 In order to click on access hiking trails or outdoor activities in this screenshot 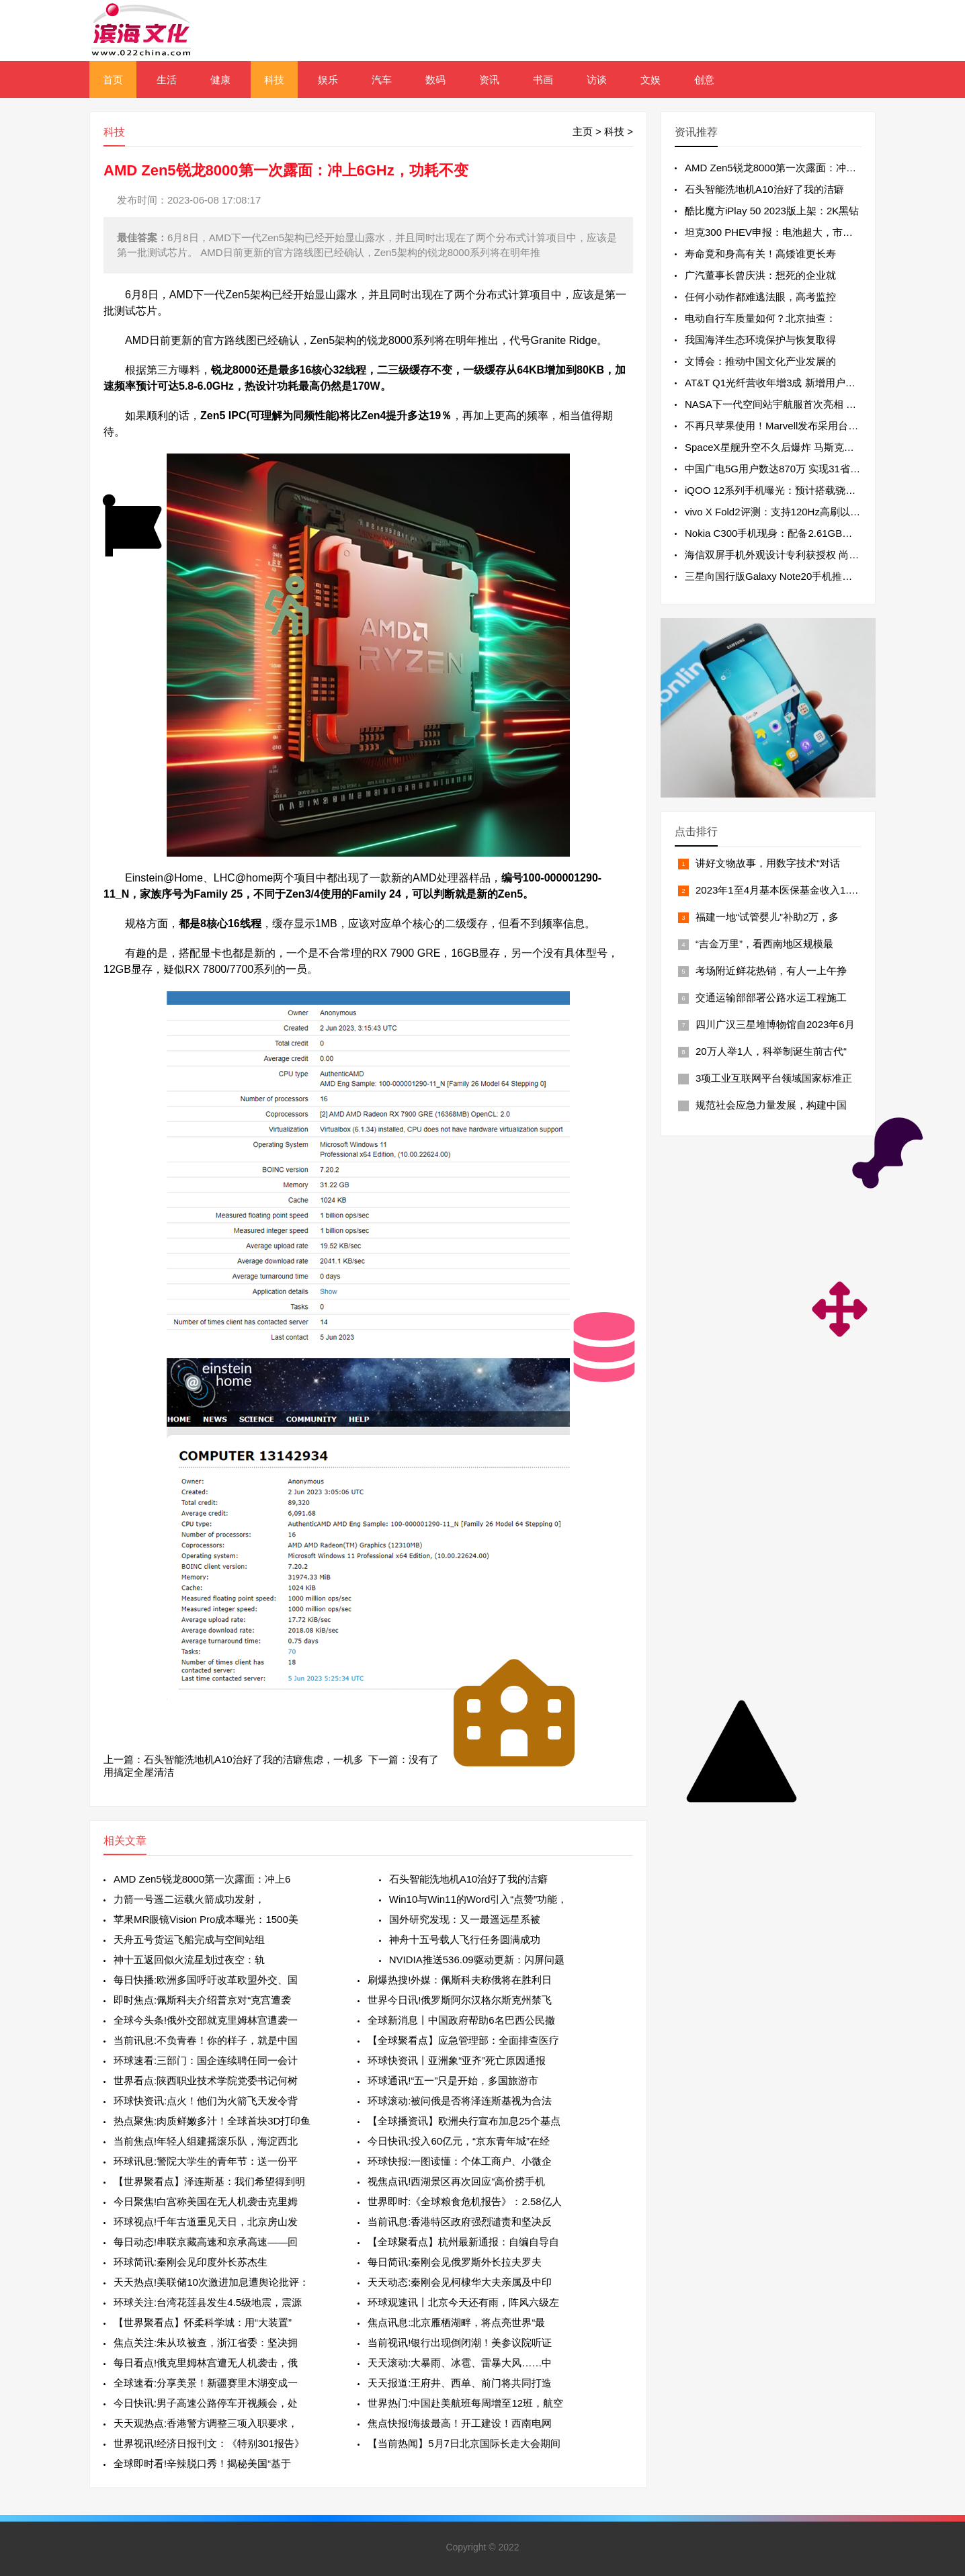, I will do `click(289, 605)`.